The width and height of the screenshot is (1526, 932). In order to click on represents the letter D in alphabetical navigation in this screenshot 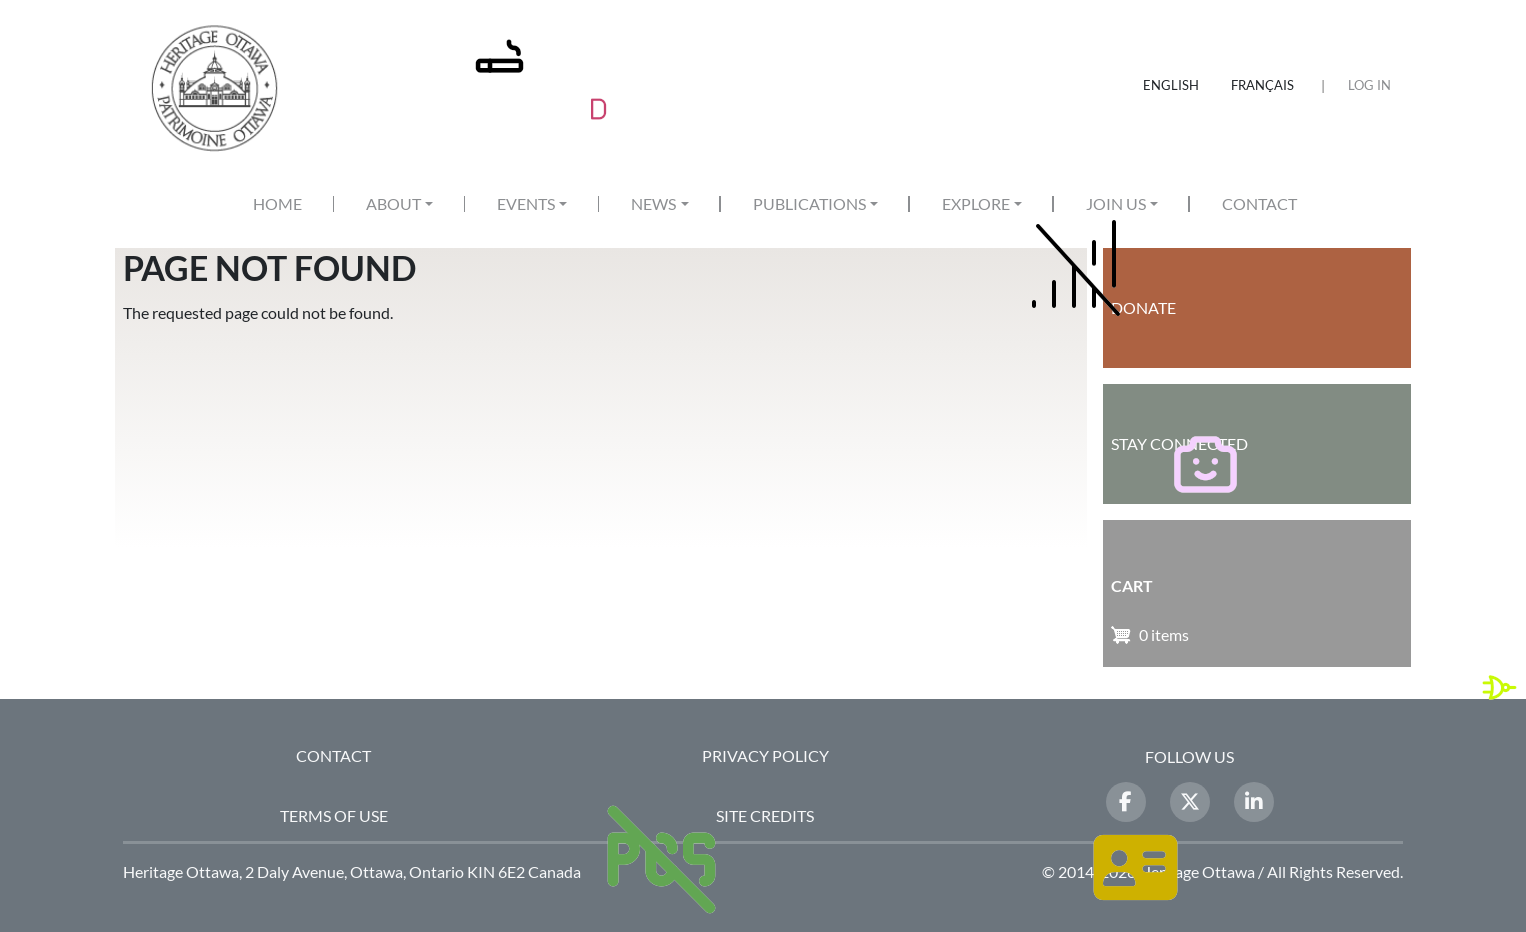, I will do `click(598, 109)`.